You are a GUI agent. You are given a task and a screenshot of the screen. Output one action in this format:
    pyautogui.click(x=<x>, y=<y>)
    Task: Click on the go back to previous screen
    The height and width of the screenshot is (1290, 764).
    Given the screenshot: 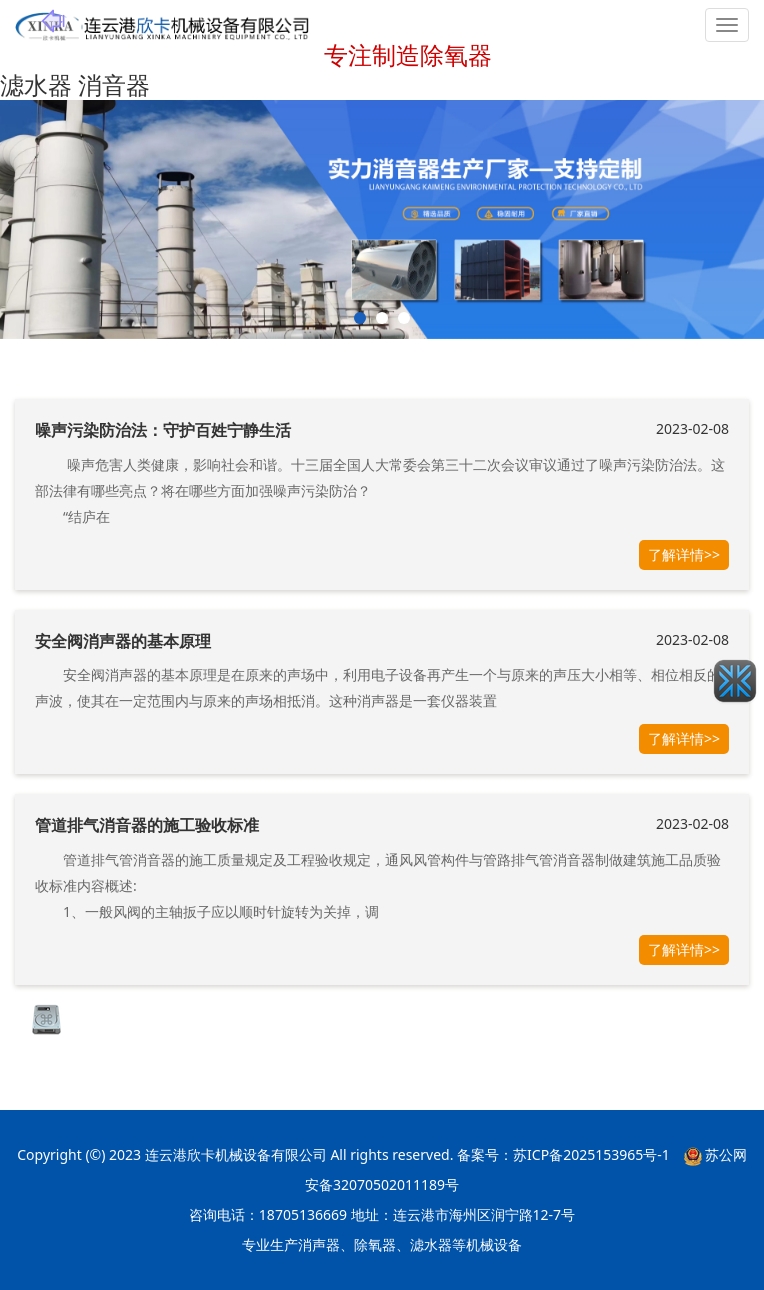 What is the action you would take?
    pyautogui.click(x=54, y=21)
    